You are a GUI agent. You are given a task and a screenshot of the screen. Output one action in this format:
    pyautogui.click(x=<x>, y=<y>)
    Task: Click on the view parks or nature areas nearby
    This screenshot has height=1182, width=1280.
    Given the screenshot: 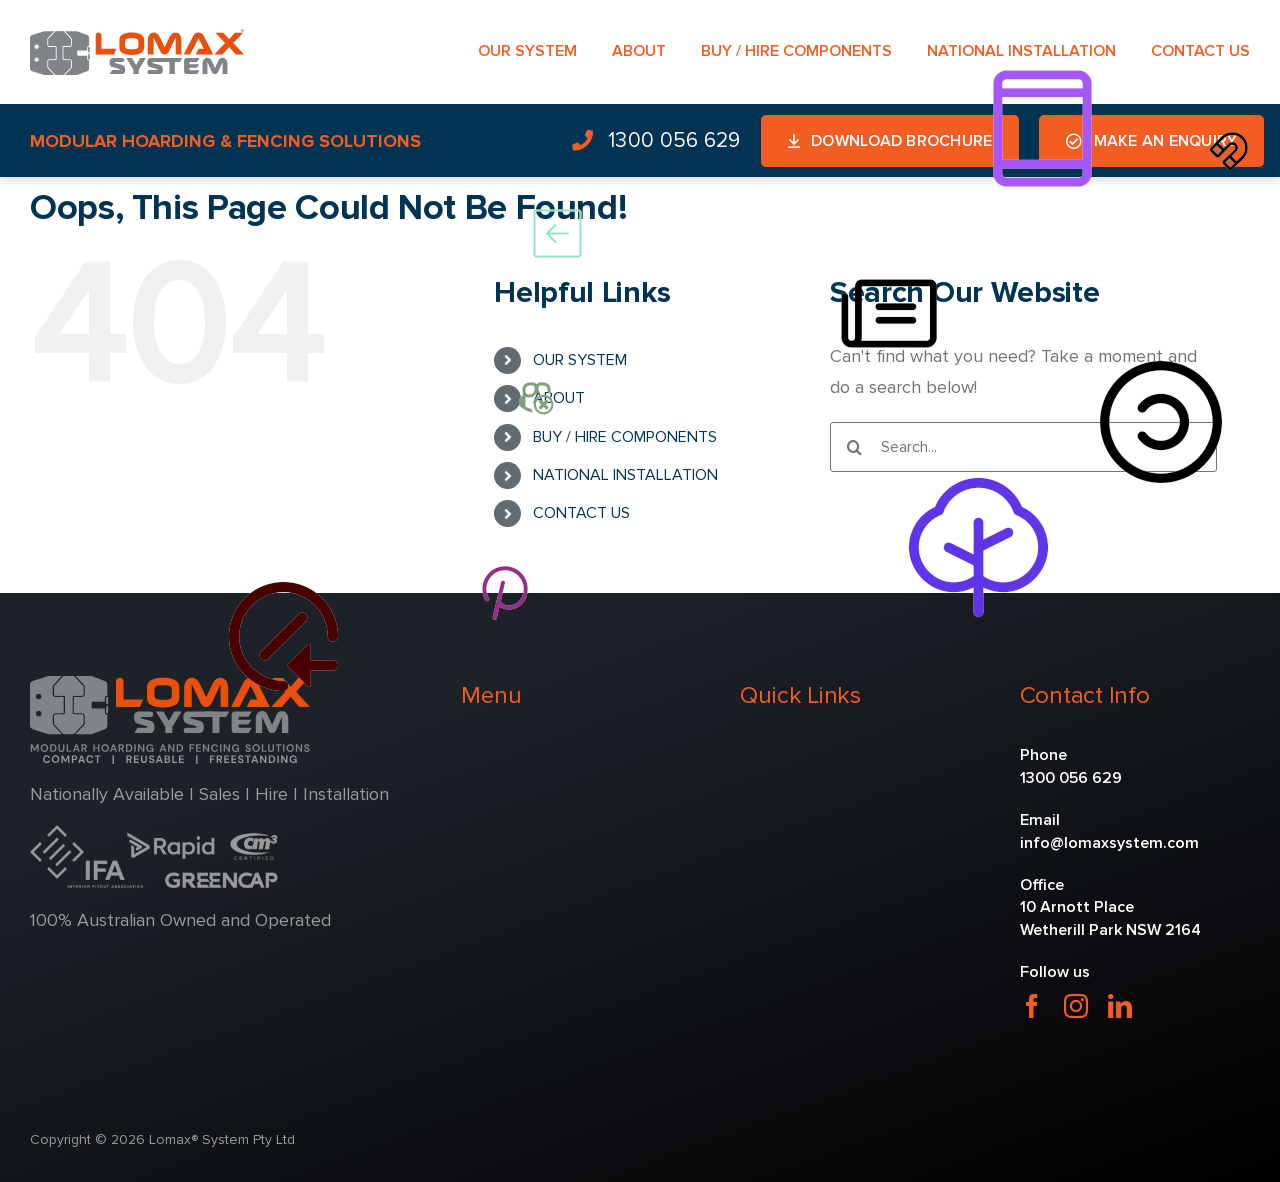 What is the action you would take?
    pyautogui.click(x=978, y=547)
    